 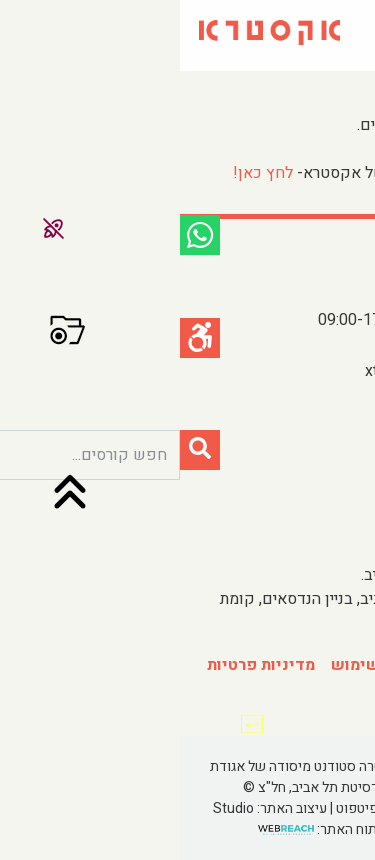 What do you see at coordinates (67, 330) in the screenshot?
I see `expanded root directory in file explorer` at bounding box center [67, 330].